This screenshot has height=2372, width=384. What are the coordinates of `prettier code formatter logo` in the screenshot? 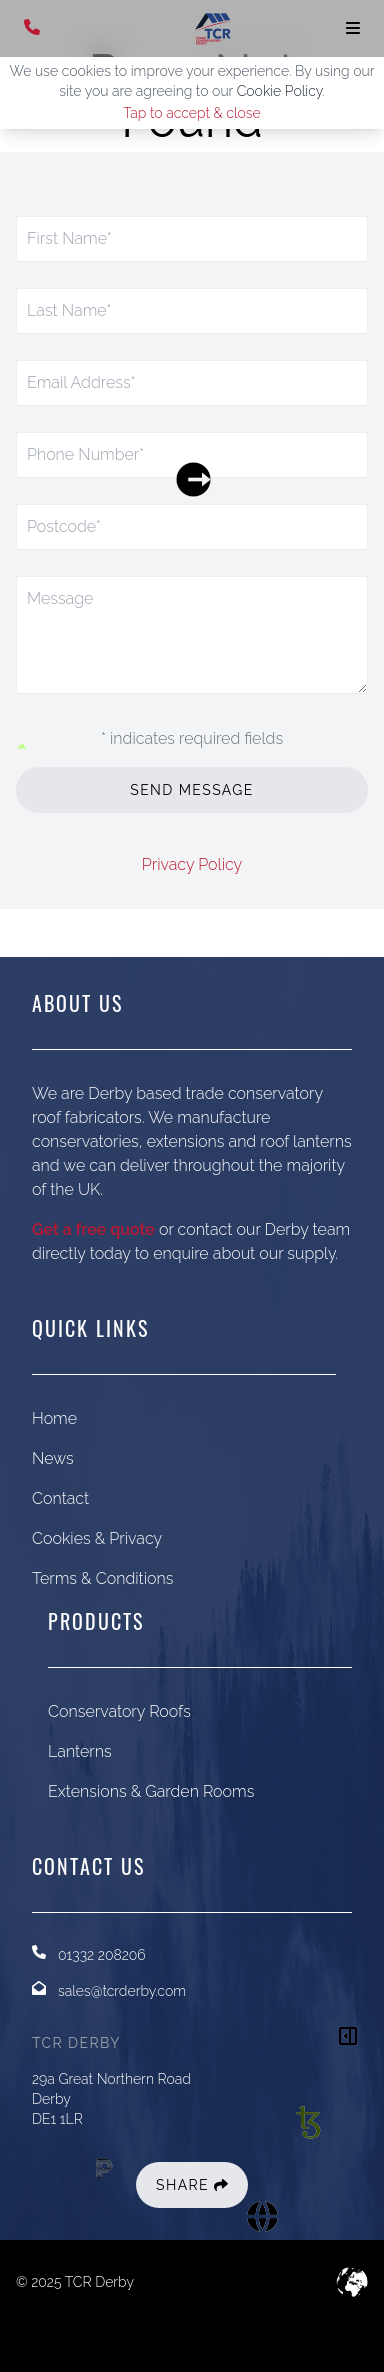 It's located at (104, 2168).